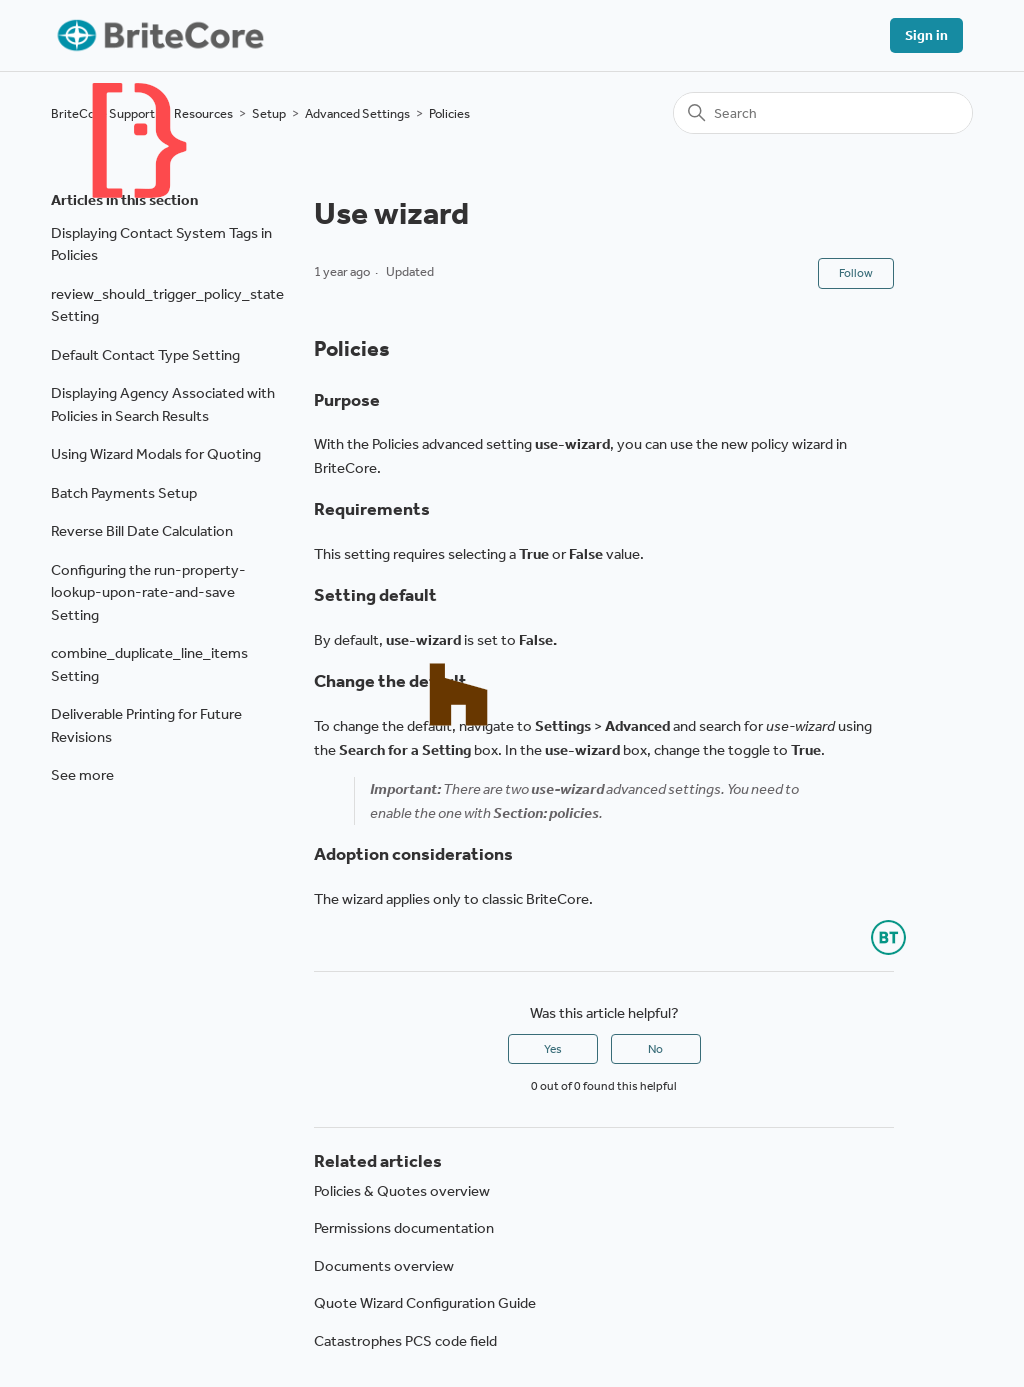 The height and width of the screenshot is (1387, 1024). I want to click on BT (British Telecom) company logo, so click(888, 937).